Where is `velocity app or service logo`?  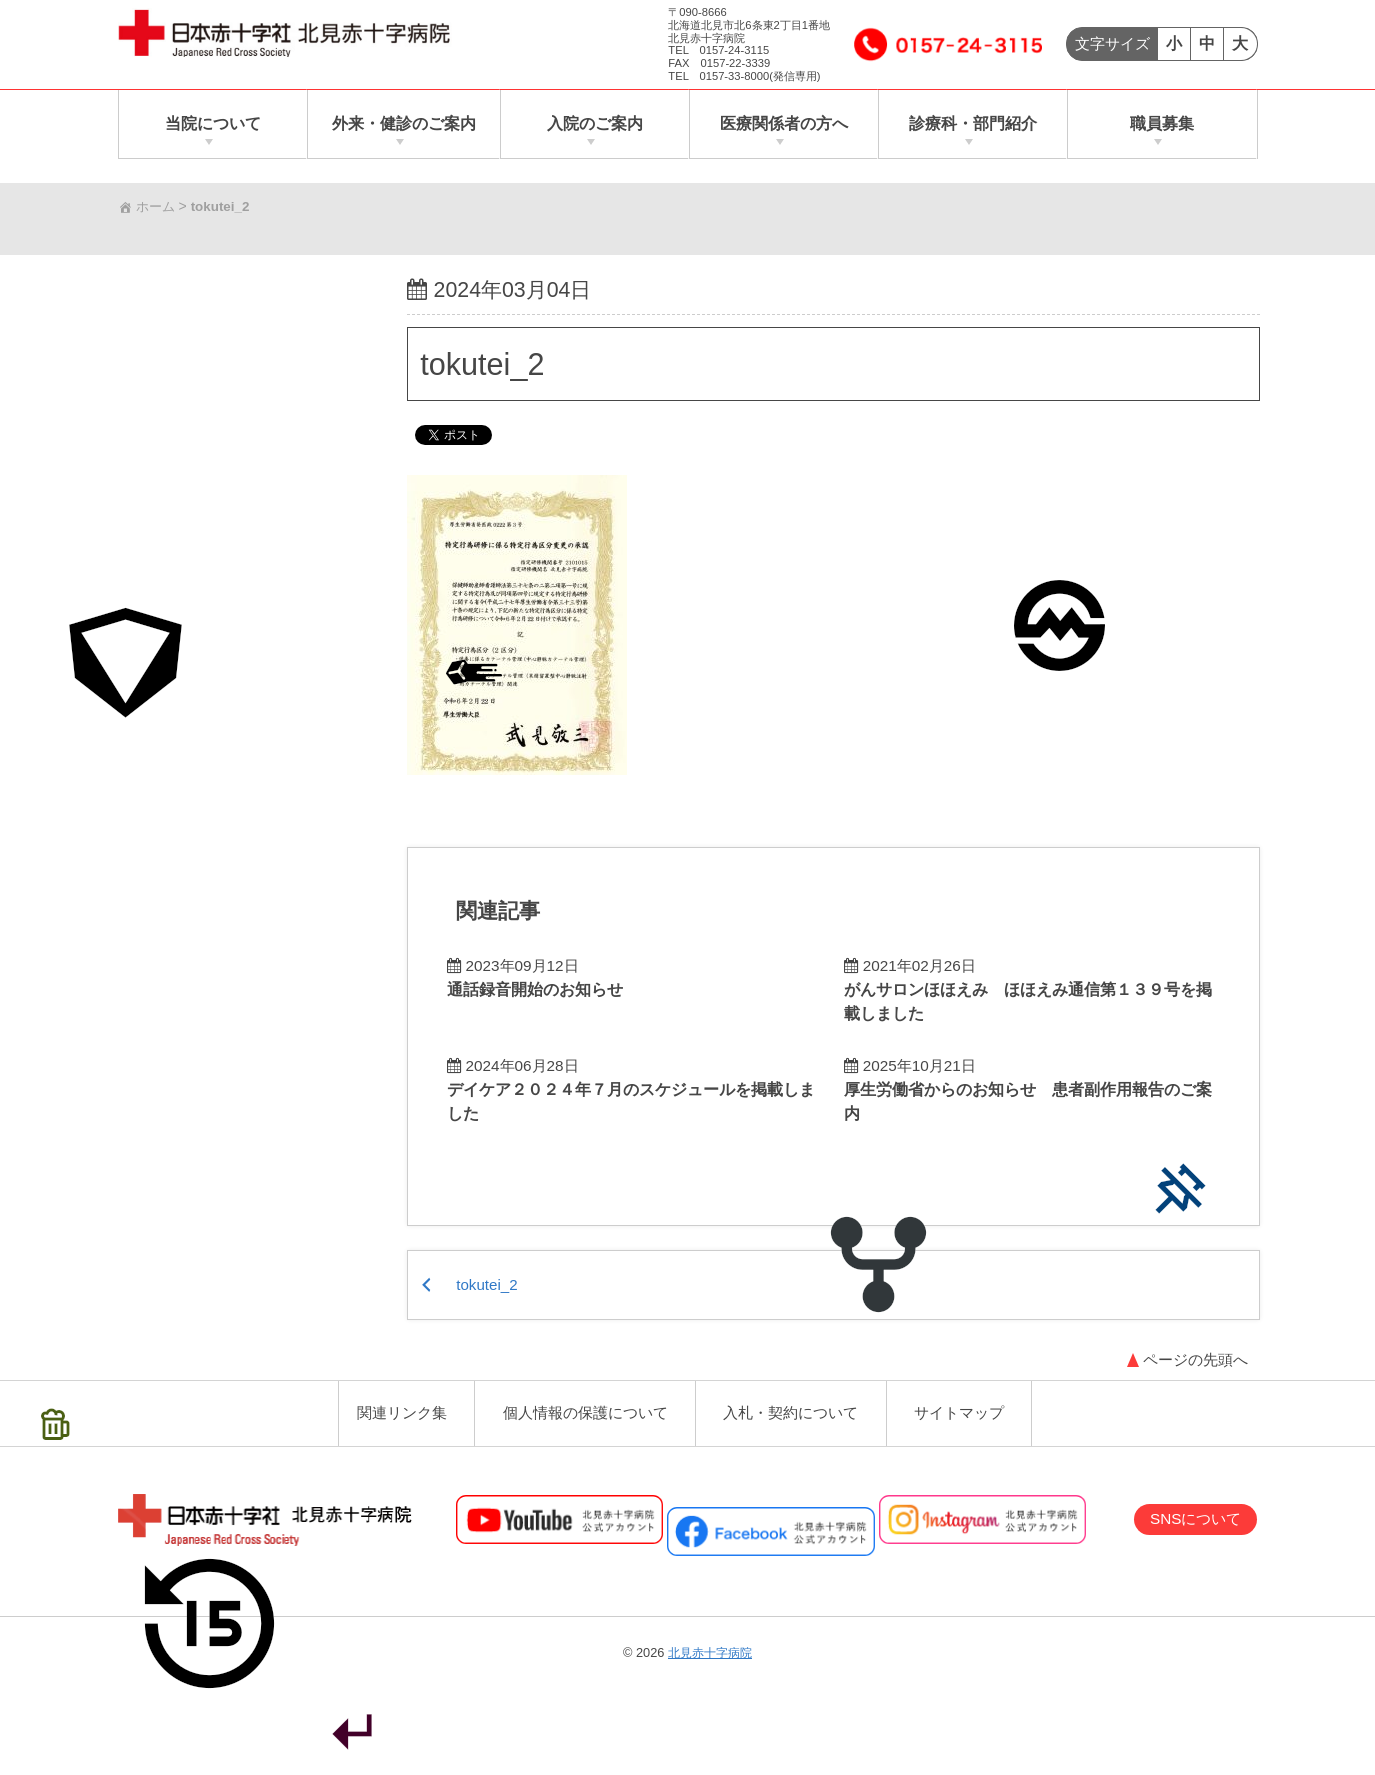 velocity app or service logo is located at coordinates (474, 672).